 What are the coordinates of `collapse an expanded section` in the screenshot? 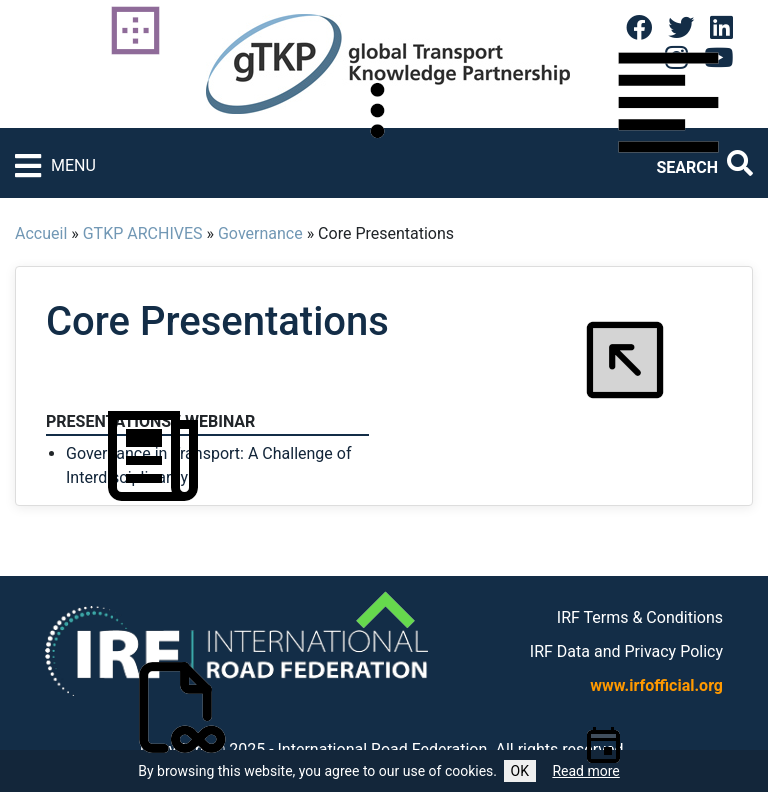 It's located at (385, 610).